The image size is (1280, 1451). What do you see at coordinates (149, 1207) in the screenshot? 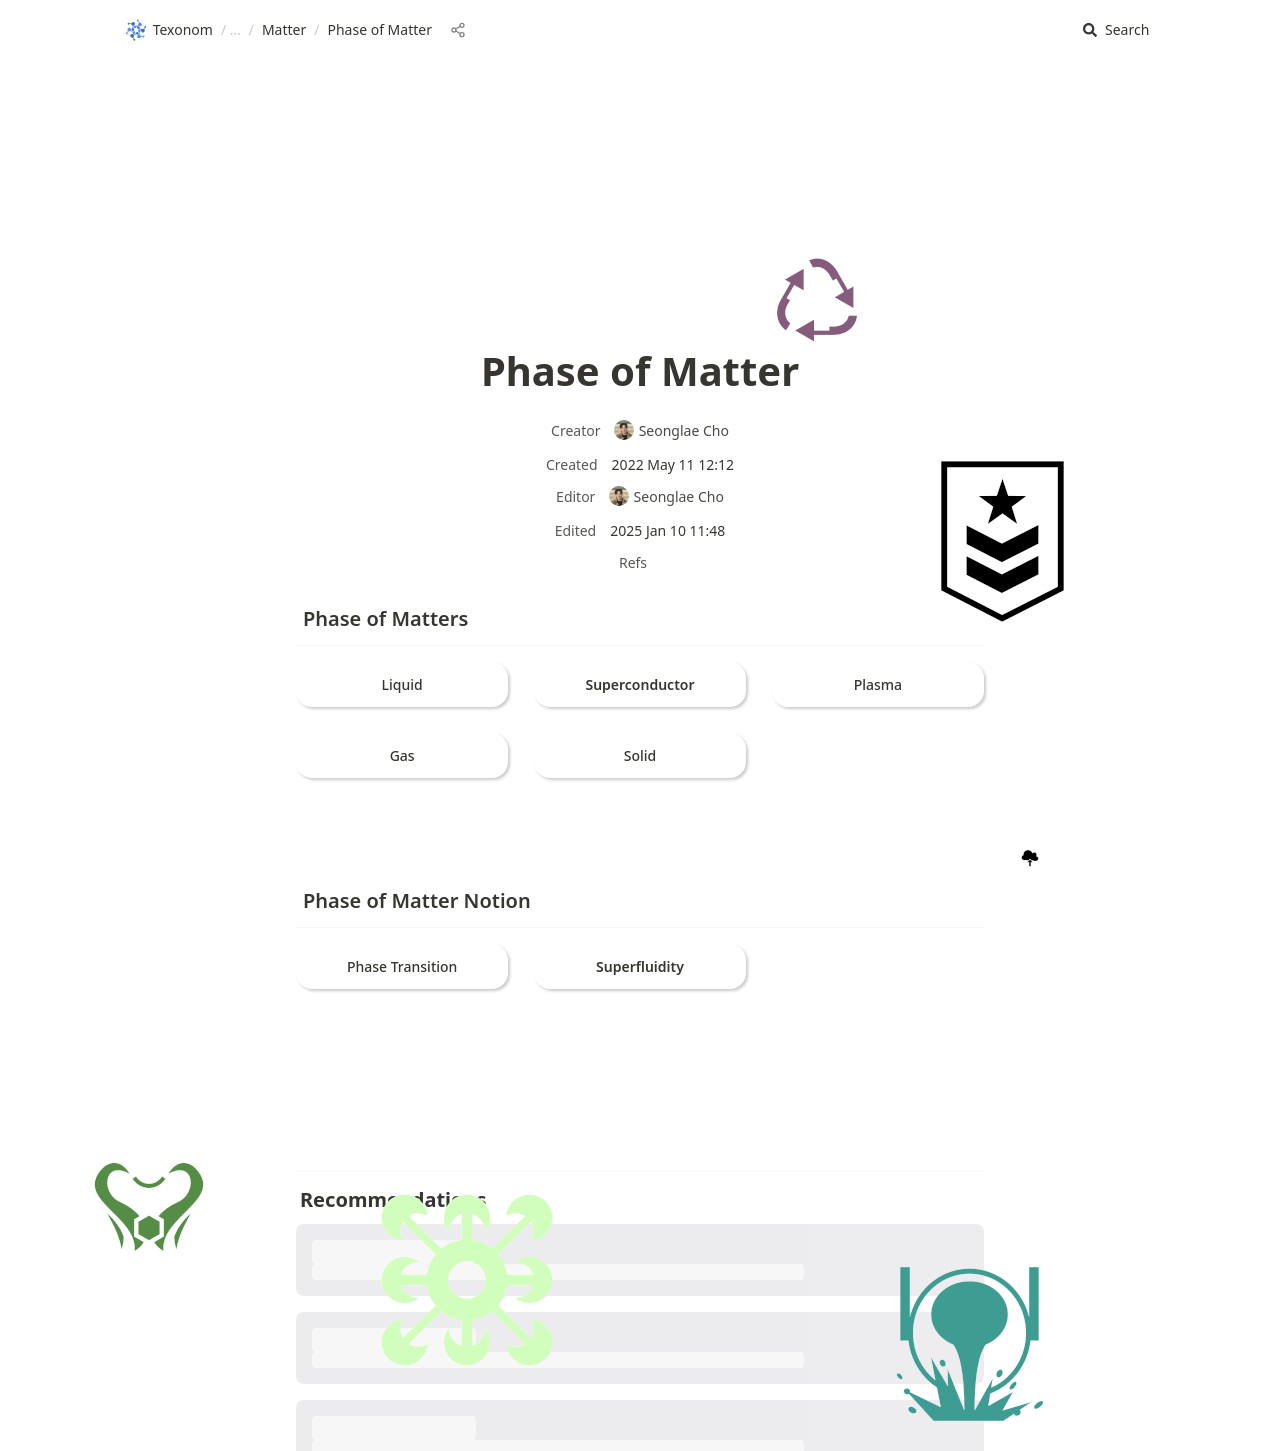
I see `view jewelry or accessories inventory` at bounding box center [149, 1207].